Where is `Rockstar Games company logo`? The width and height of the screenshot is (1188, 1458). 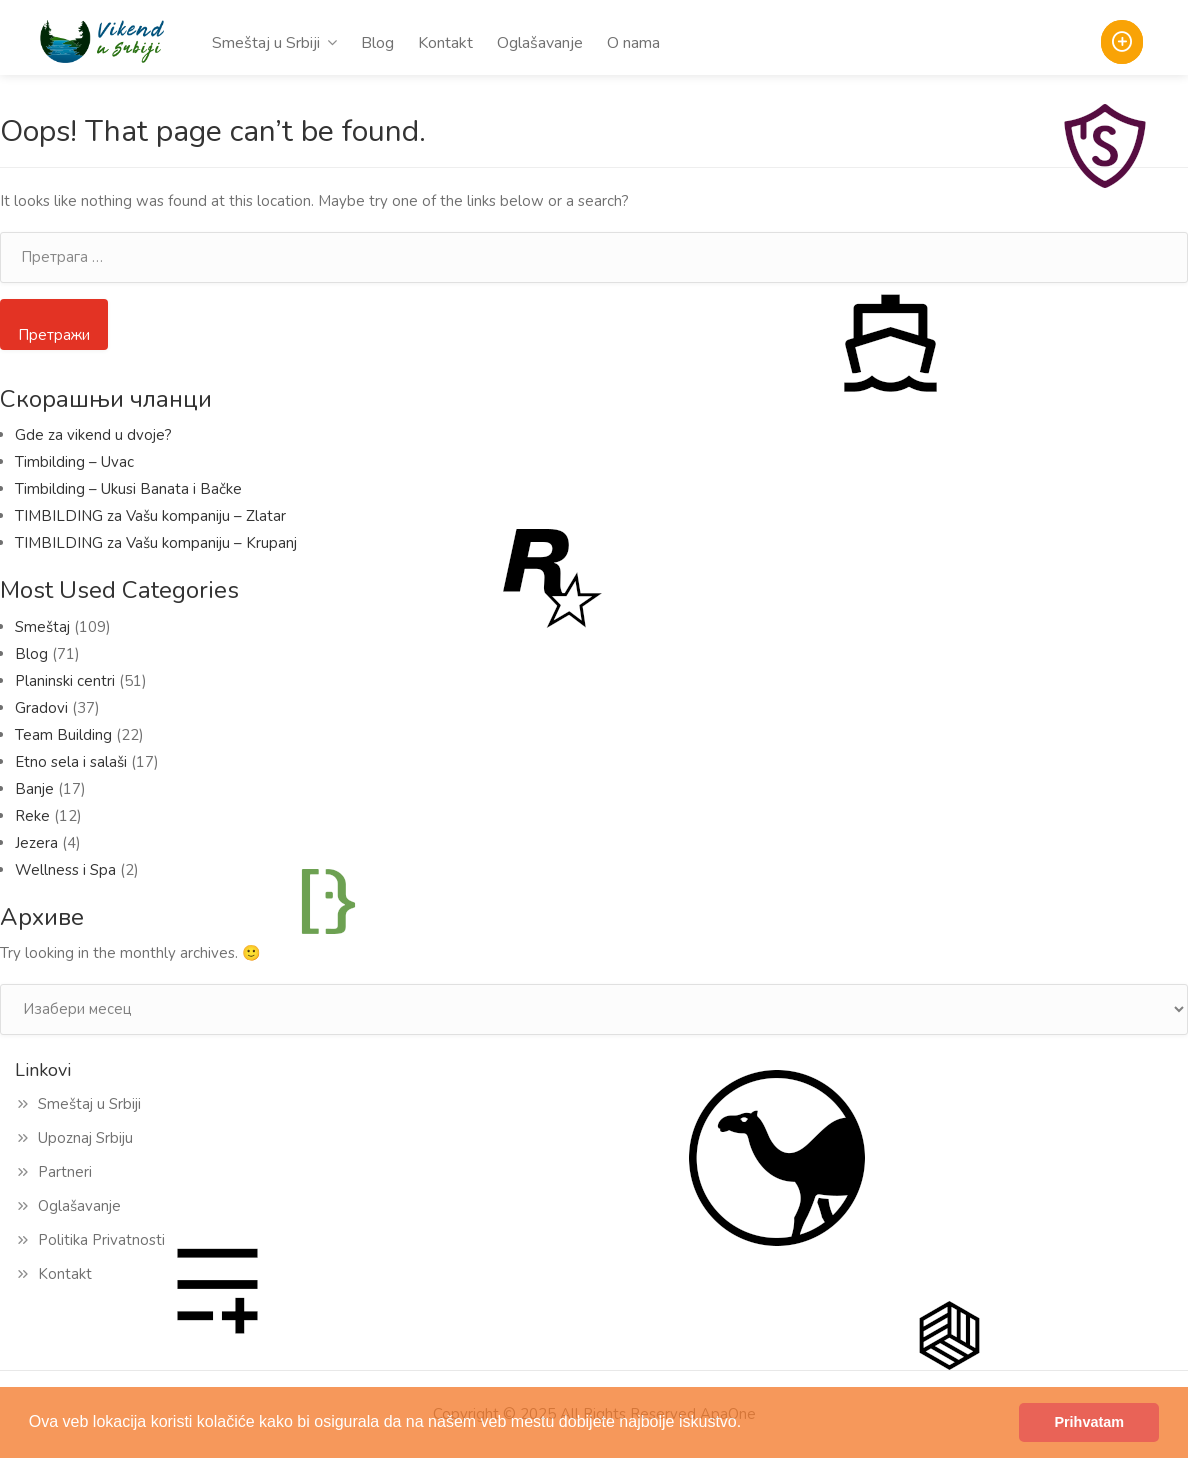 Rockstar Games company logo is located at coordinates (552, 578).